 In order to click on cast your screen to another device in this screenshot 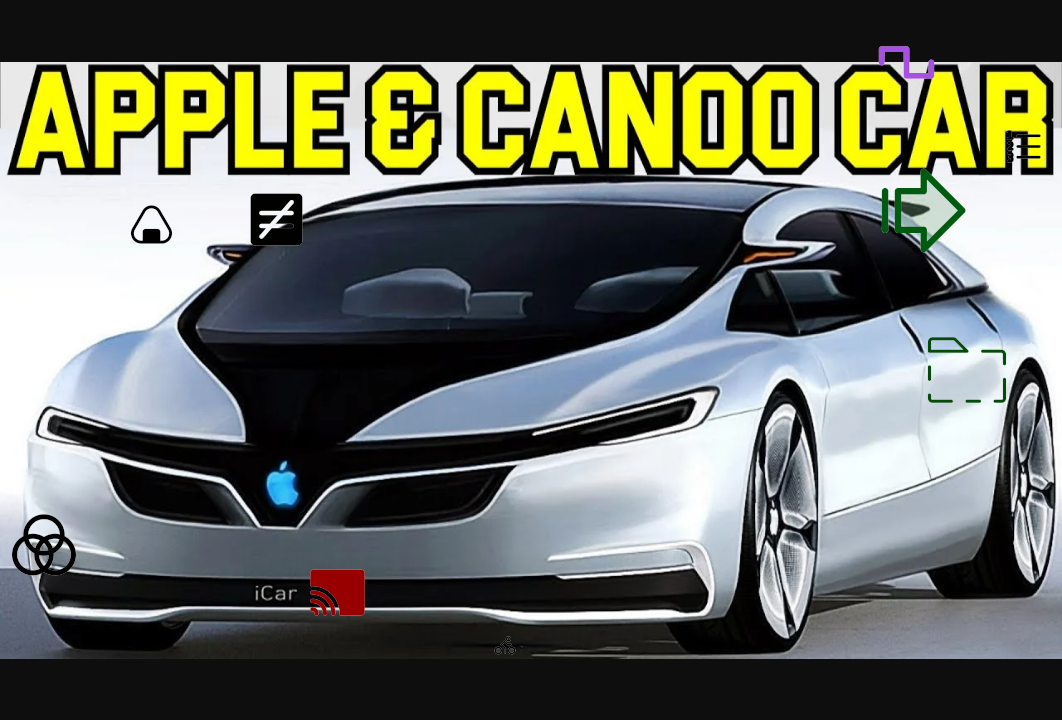, I will do `click(337, 592)`.